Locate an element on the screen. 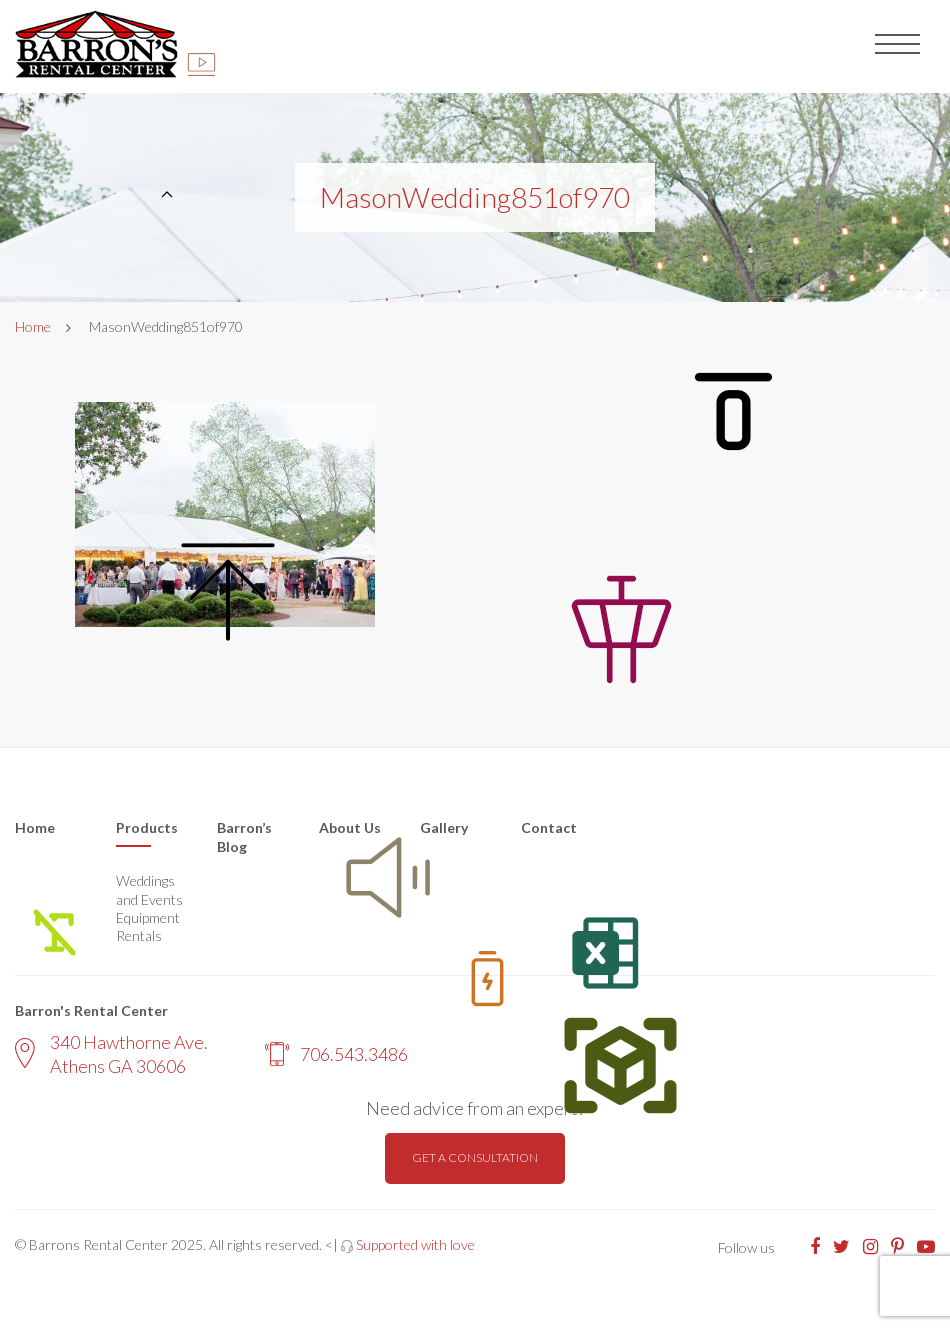  open Microsoft Excel is located at coordinates (608, 953).